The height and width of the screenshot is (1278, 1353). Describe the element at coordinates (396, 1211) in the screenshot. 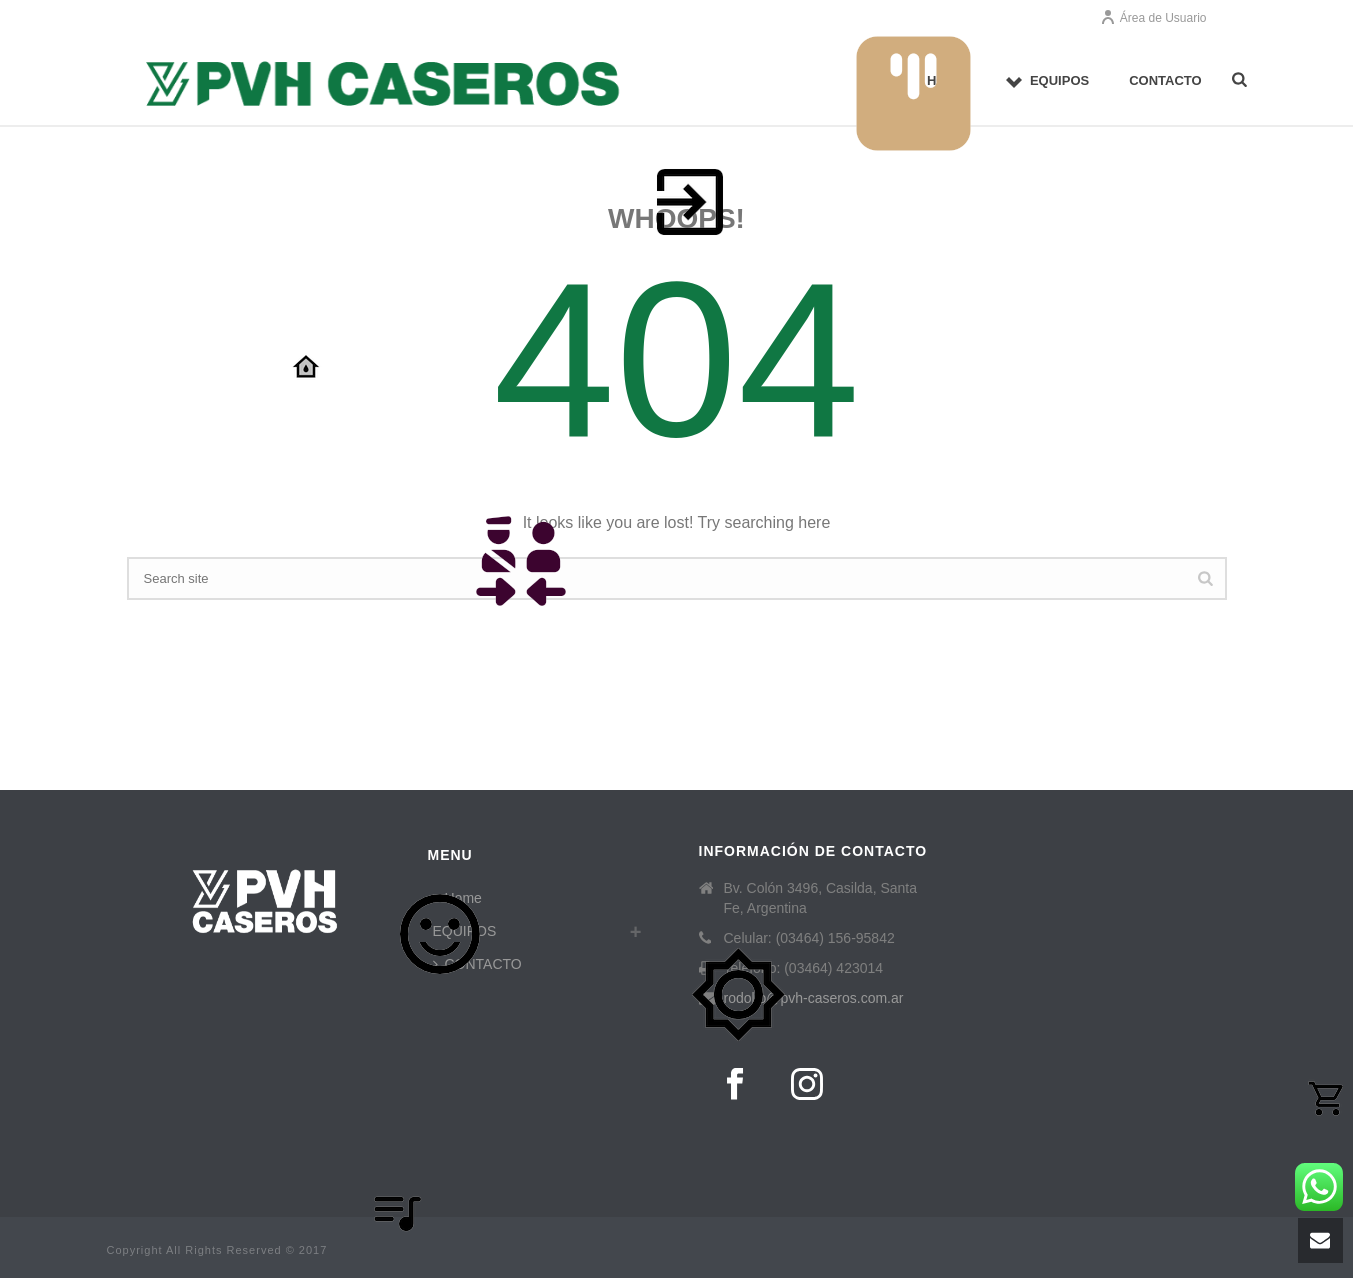

I see `view music queue or playlist` at that location.